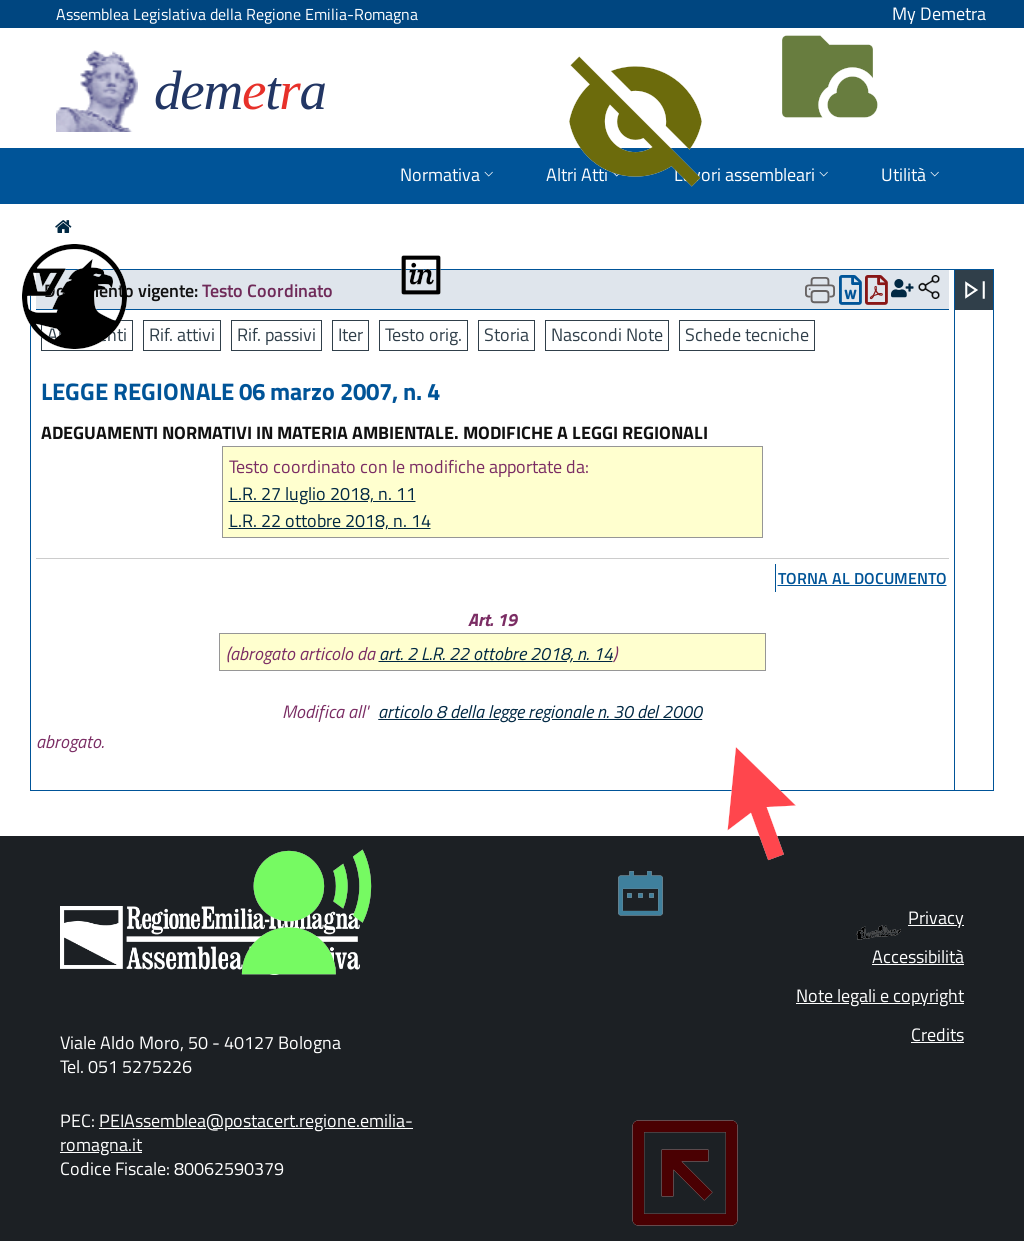  What do you see at coordinates (756, 805) in the screenshot?
I see `cursor app logo` at bounding box center [756, 805].